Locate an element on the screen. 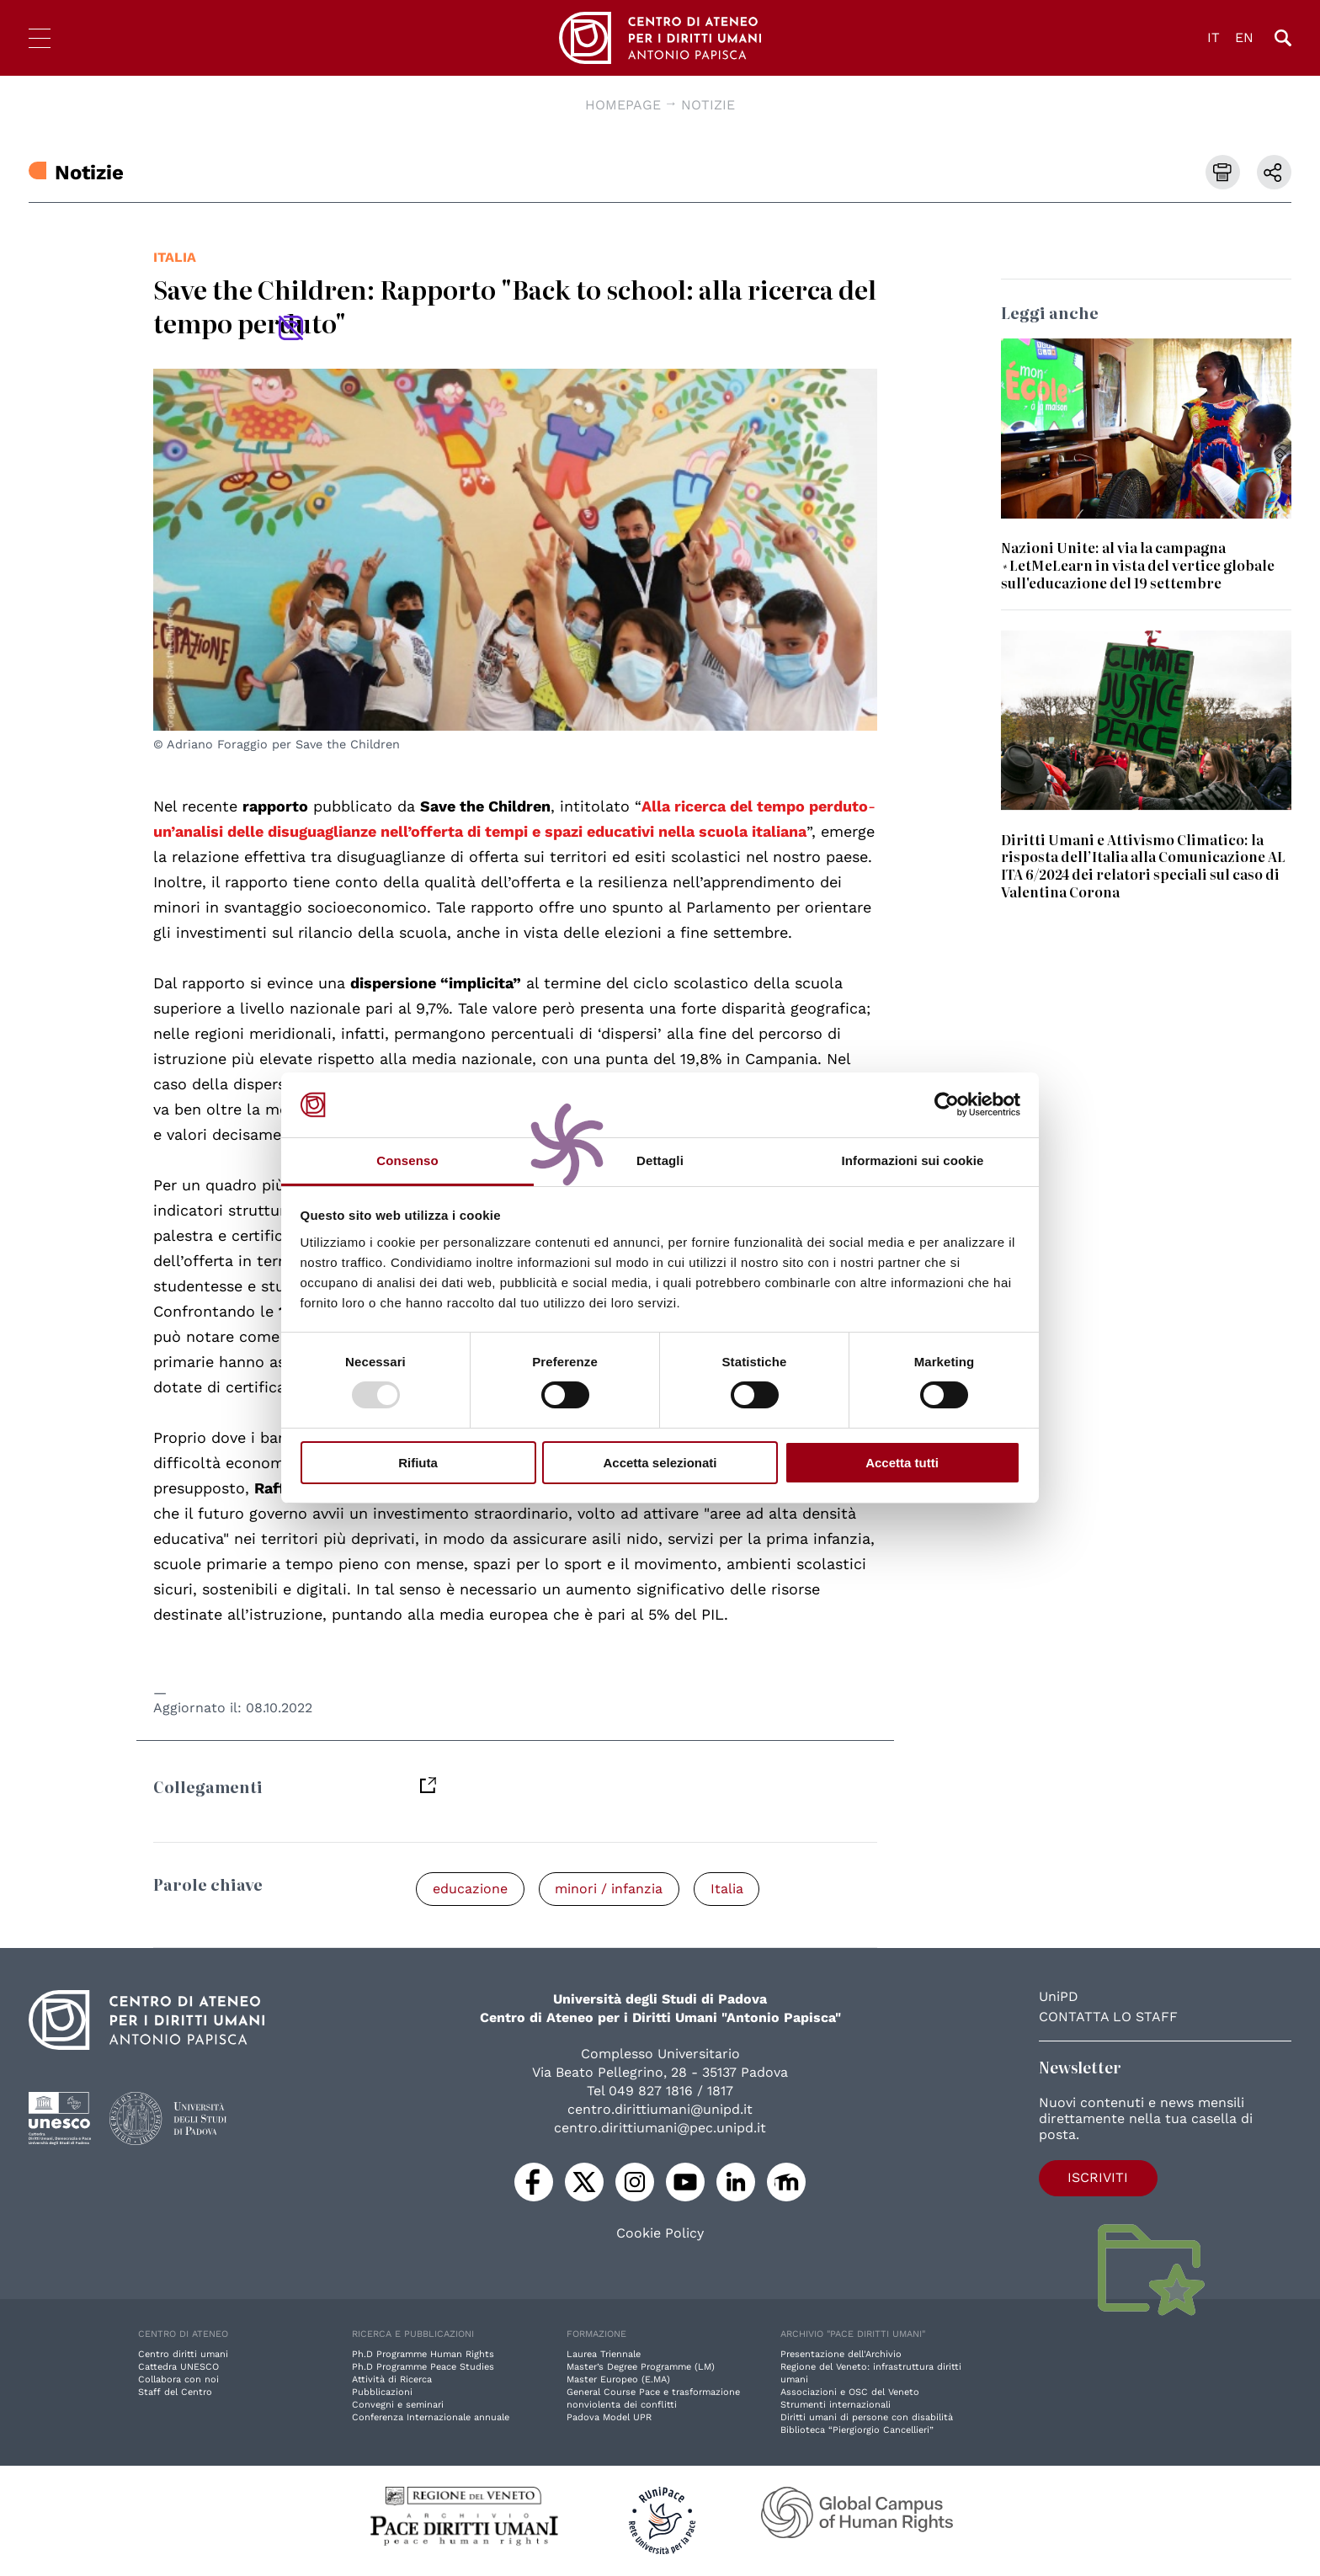 The width and height of the screenshot is (1320, 2576). indicates scaling or resizing is disabled is located at coordinates (290, 327).